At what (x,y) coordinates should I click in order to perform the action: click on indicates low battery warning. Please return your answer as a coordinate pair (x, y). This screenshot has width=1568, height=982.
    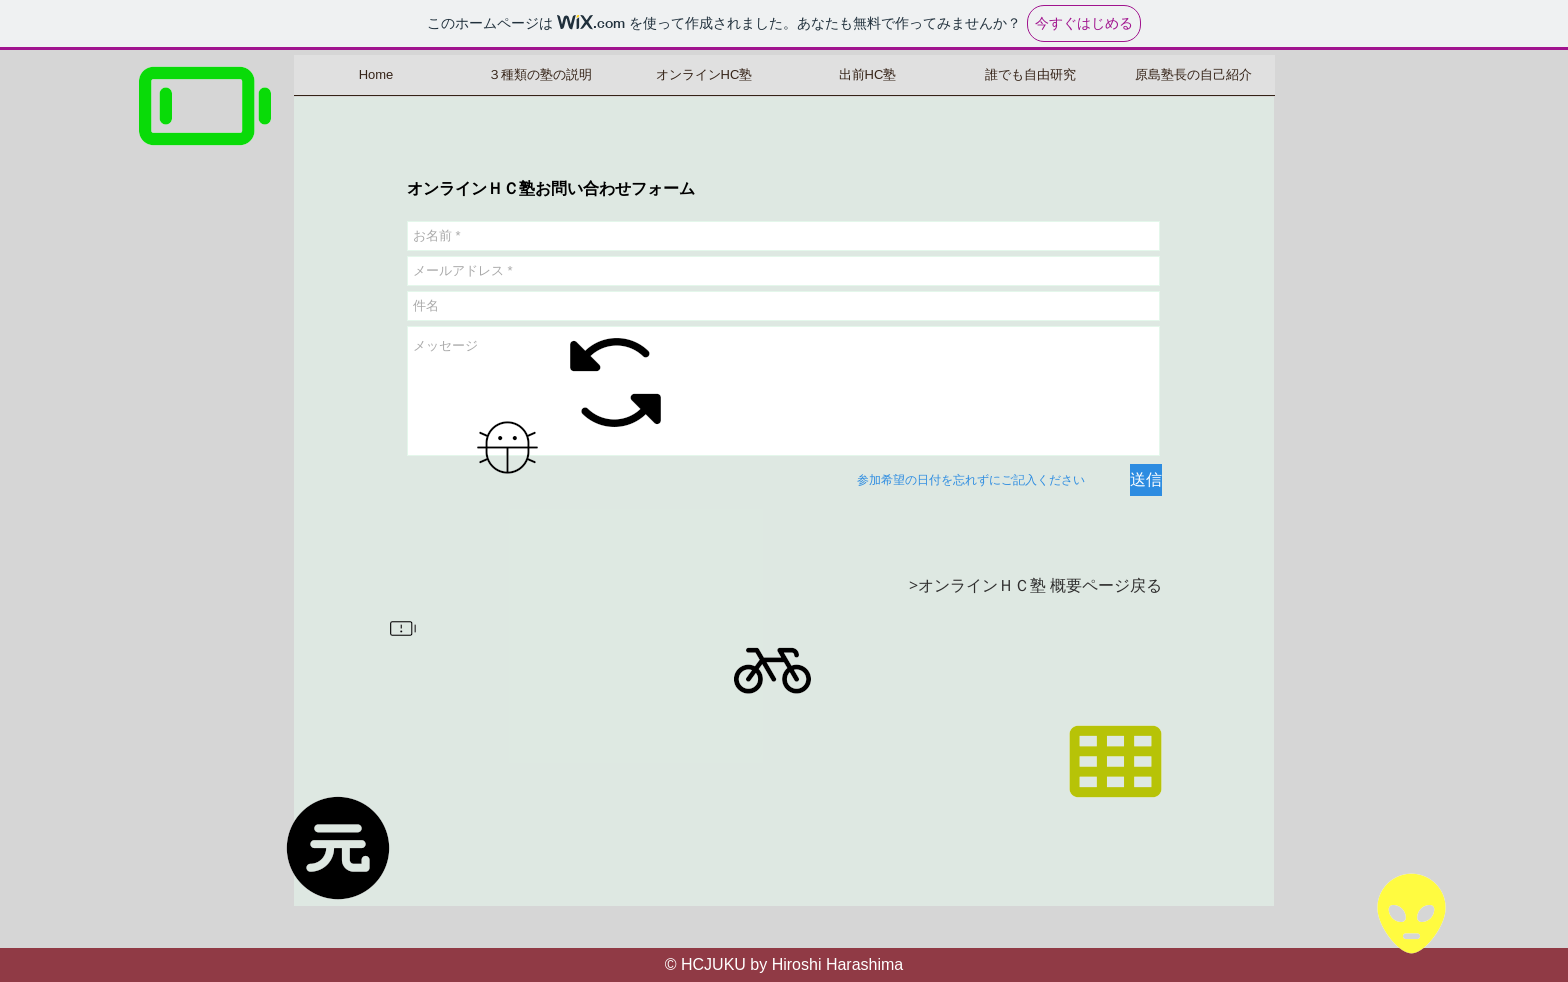
    Looking at the image, I should click on (402, 628).